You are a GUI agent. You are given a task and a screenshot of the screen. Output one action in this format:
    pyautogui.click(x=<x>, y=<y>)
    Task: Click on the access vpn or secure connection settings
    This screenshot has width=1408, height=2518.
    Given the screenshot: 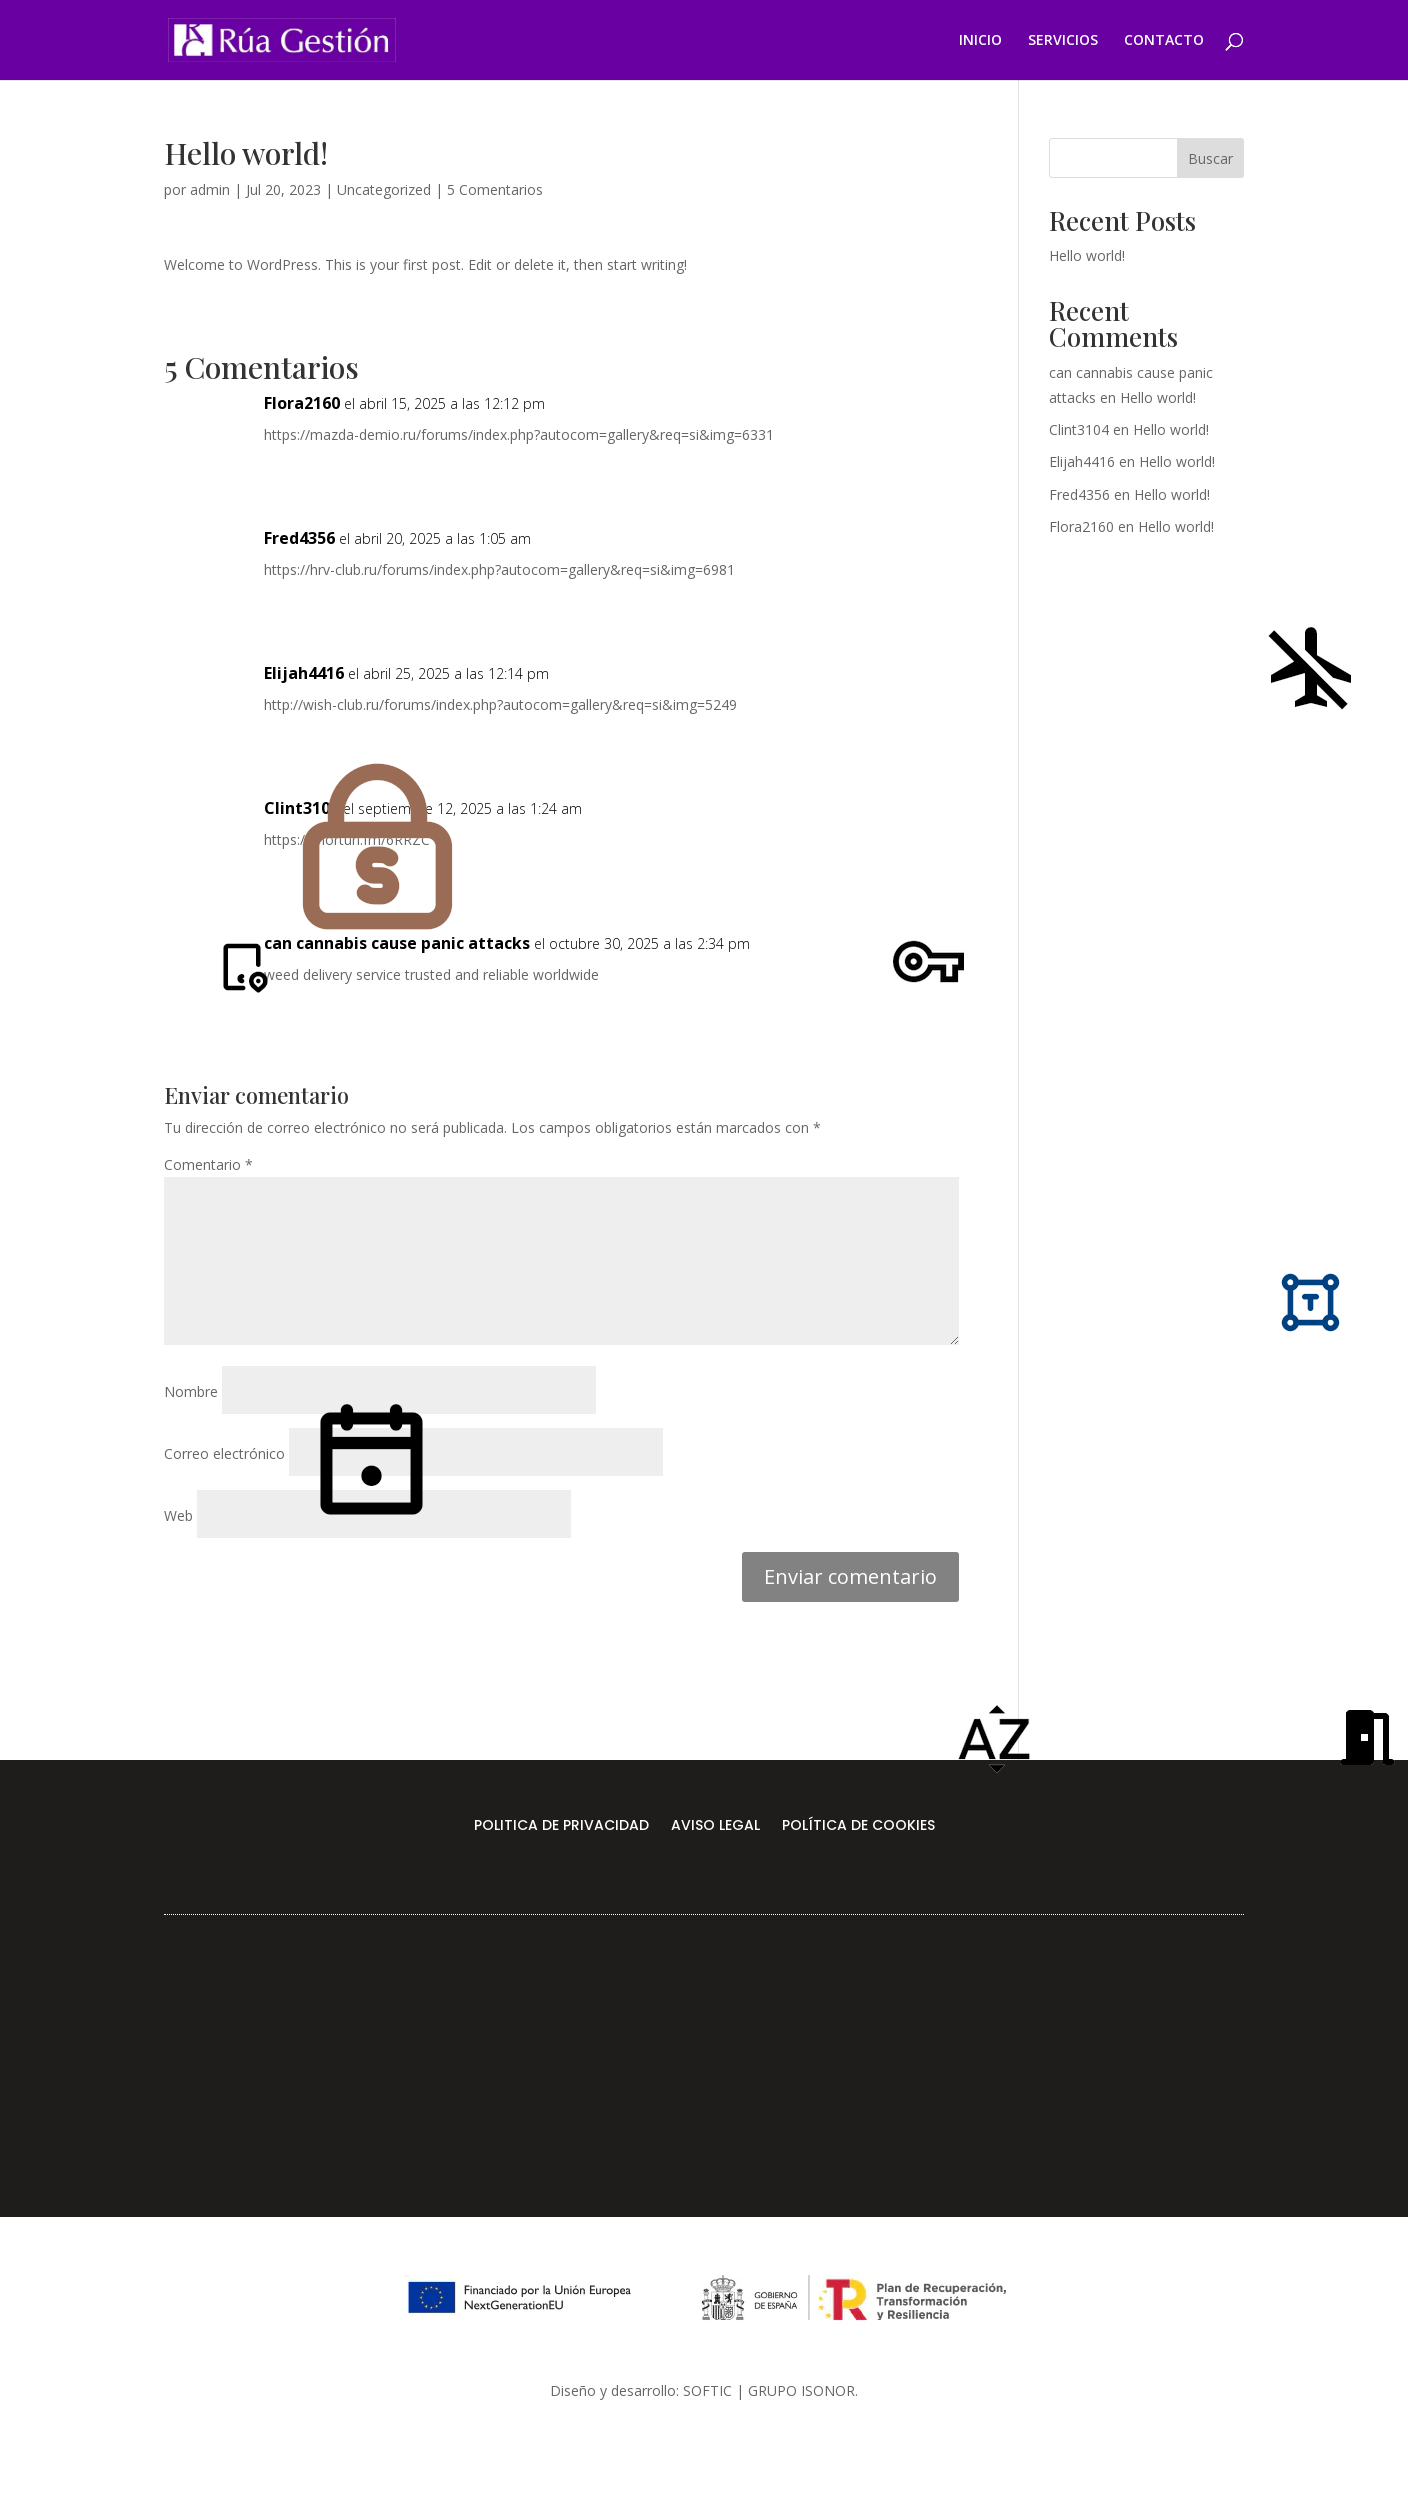 What is the action you would take?
    pyautogui.click(x=928, y=961)
    